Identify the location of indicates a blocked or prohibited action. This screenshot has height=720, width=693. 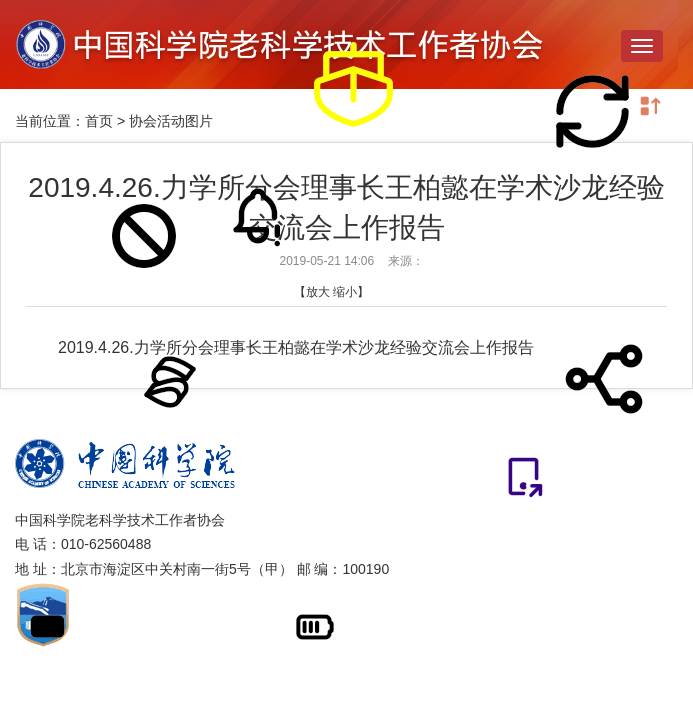
(144, 236).